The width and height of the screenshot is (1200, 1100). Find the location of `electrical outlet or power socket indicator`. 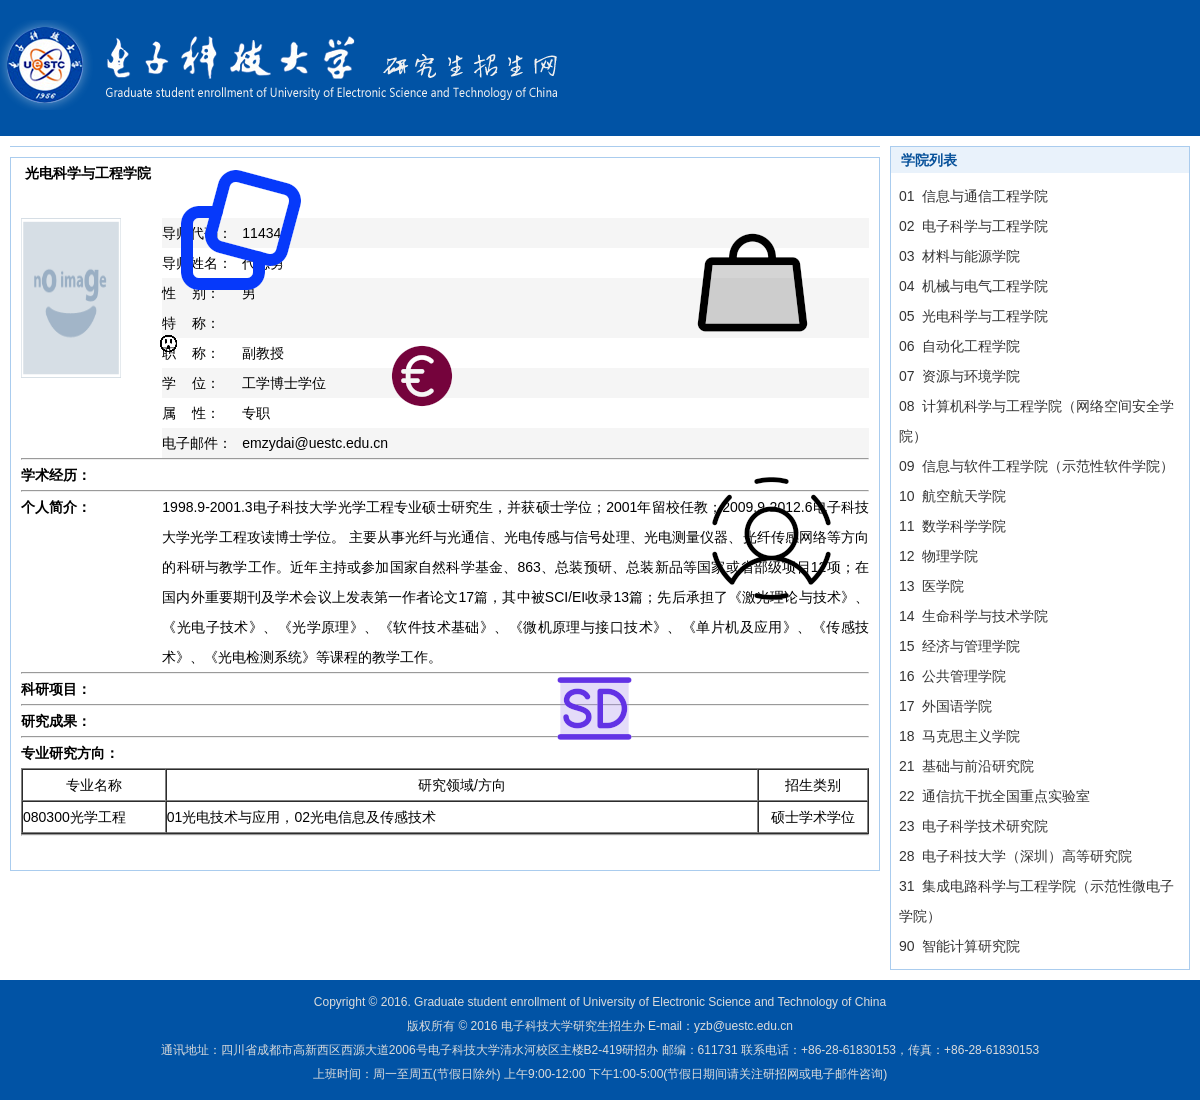

electrical outlet or power socket indicator is located at coordinates (168, 343).